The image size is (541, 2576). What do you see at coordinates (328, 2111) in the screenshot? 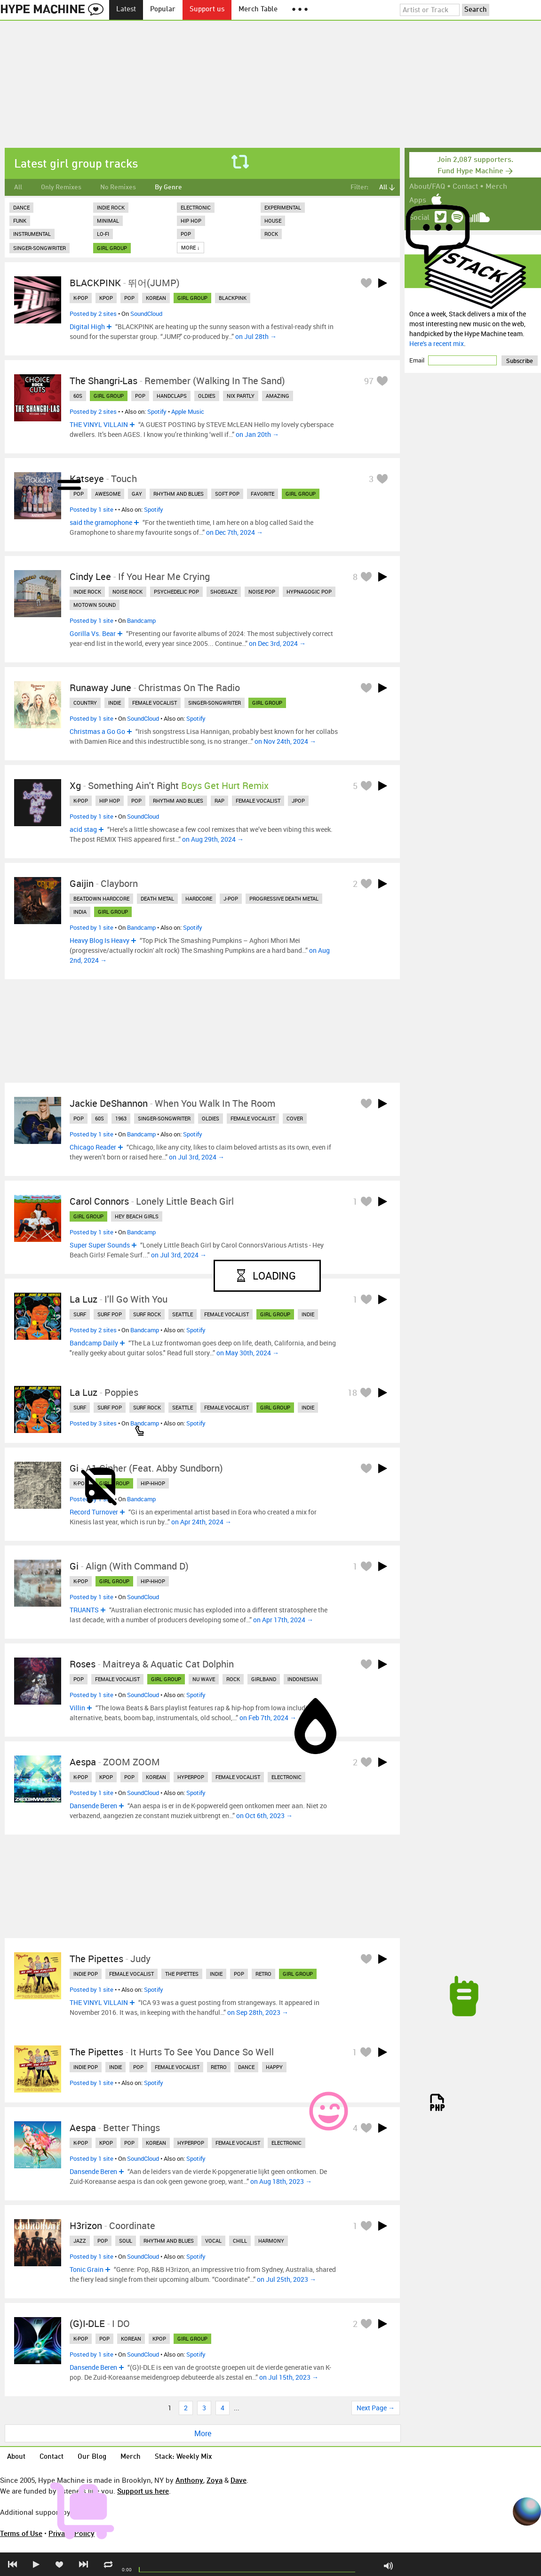
I see `add a playful or joking tone to your message` at bounding box center [328, 2111].